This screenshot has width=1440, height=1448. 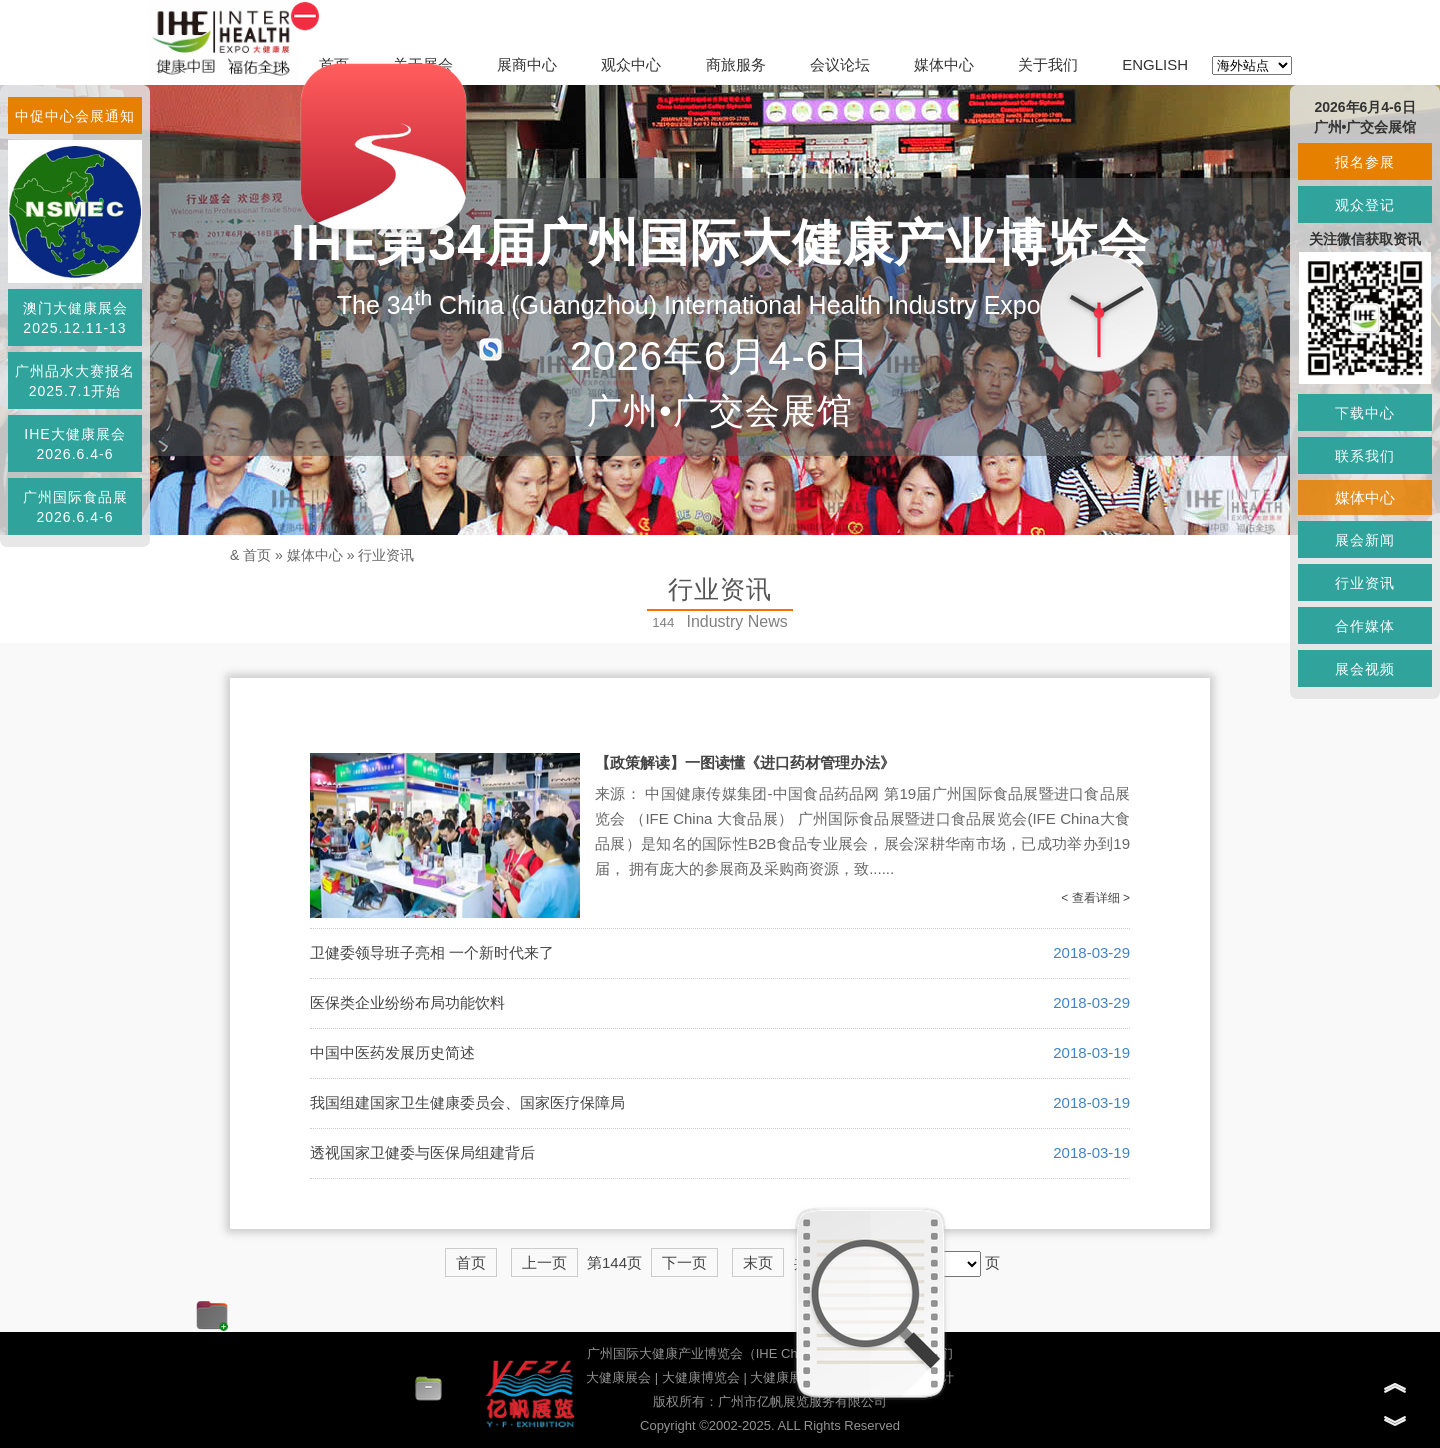 I want to click on create a new folder, so click(x=212, y=1315).